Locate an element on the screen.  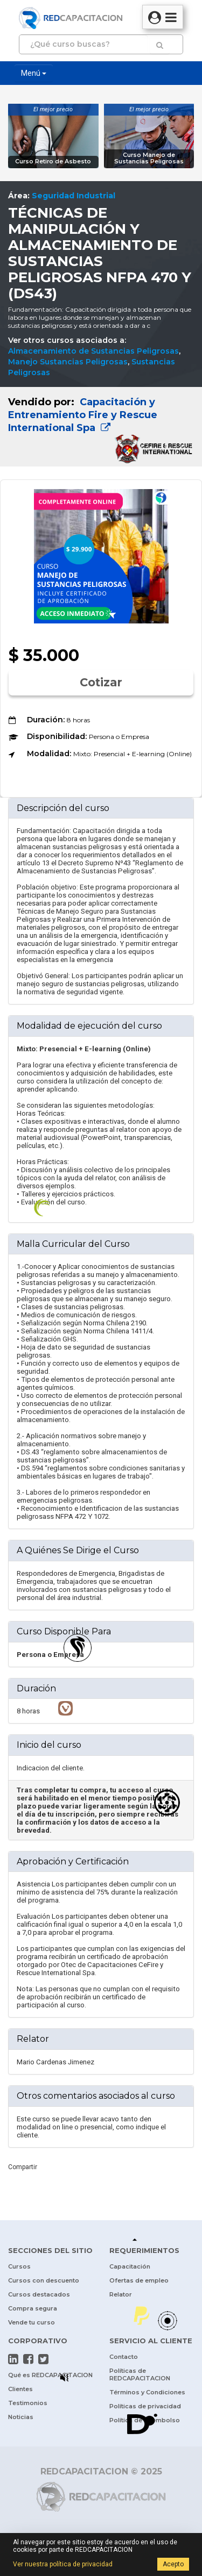
open CapRover dashboard is located at coordinates (78, 1648).